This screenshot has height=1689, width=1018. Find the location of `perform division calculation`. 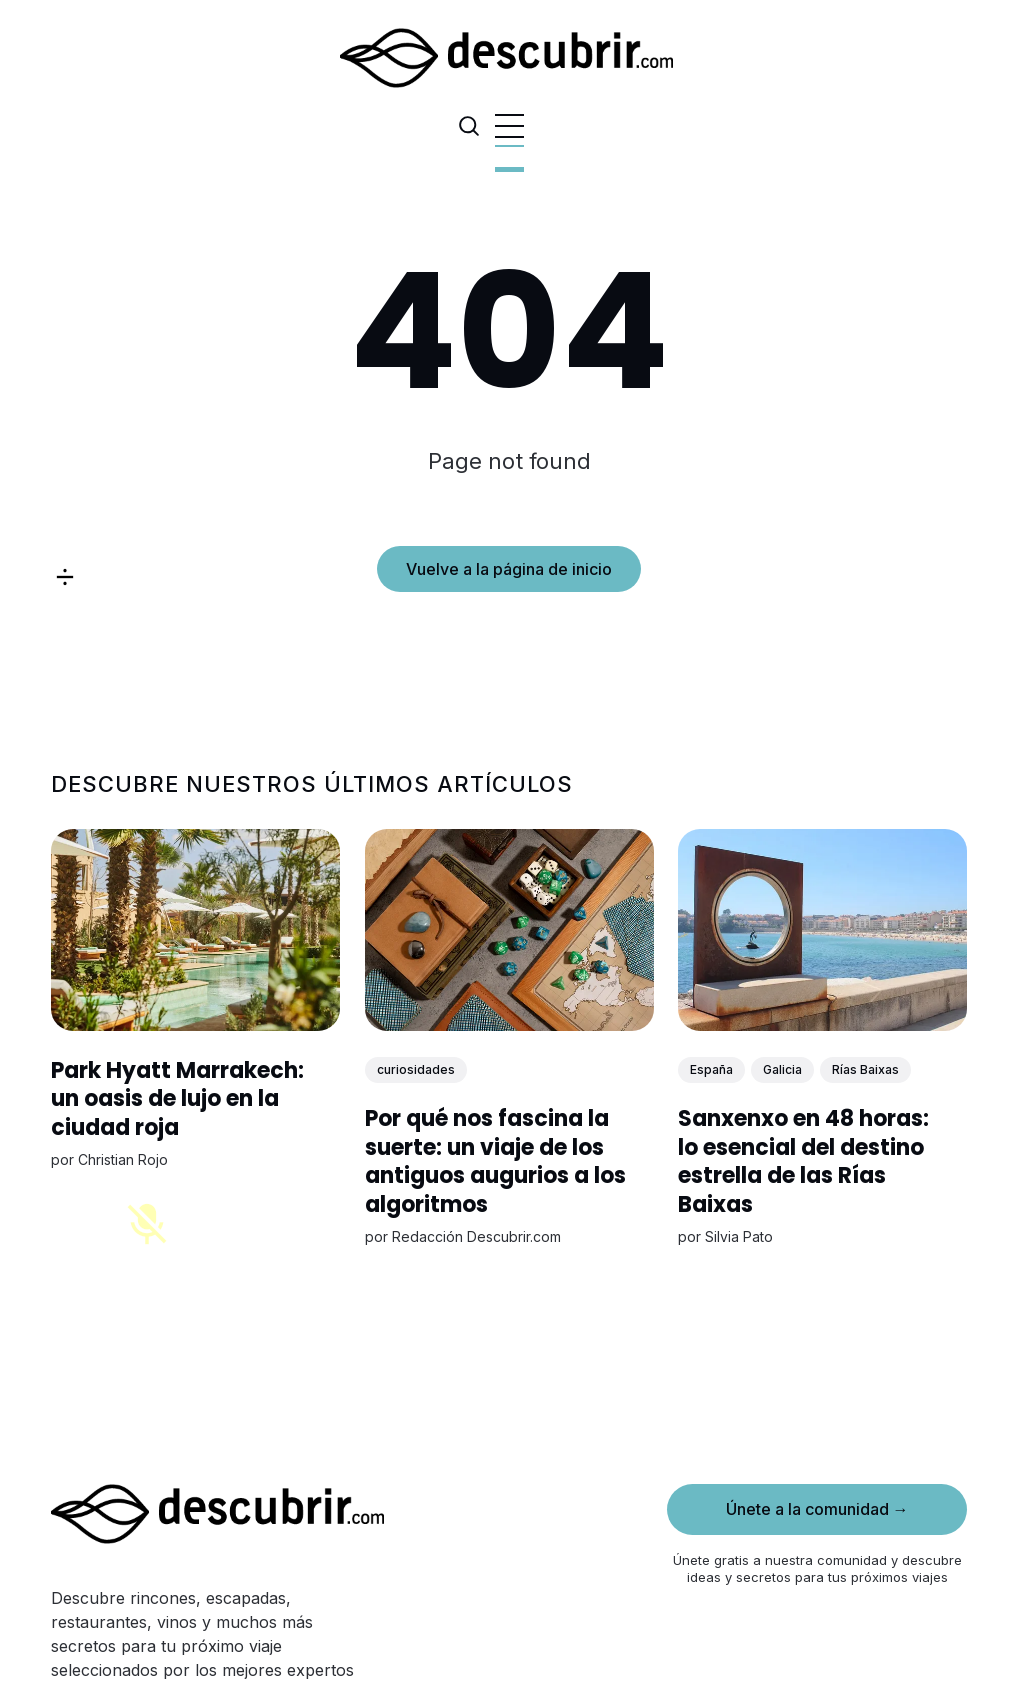

perform division calculation is located at coordinates (65, 577).